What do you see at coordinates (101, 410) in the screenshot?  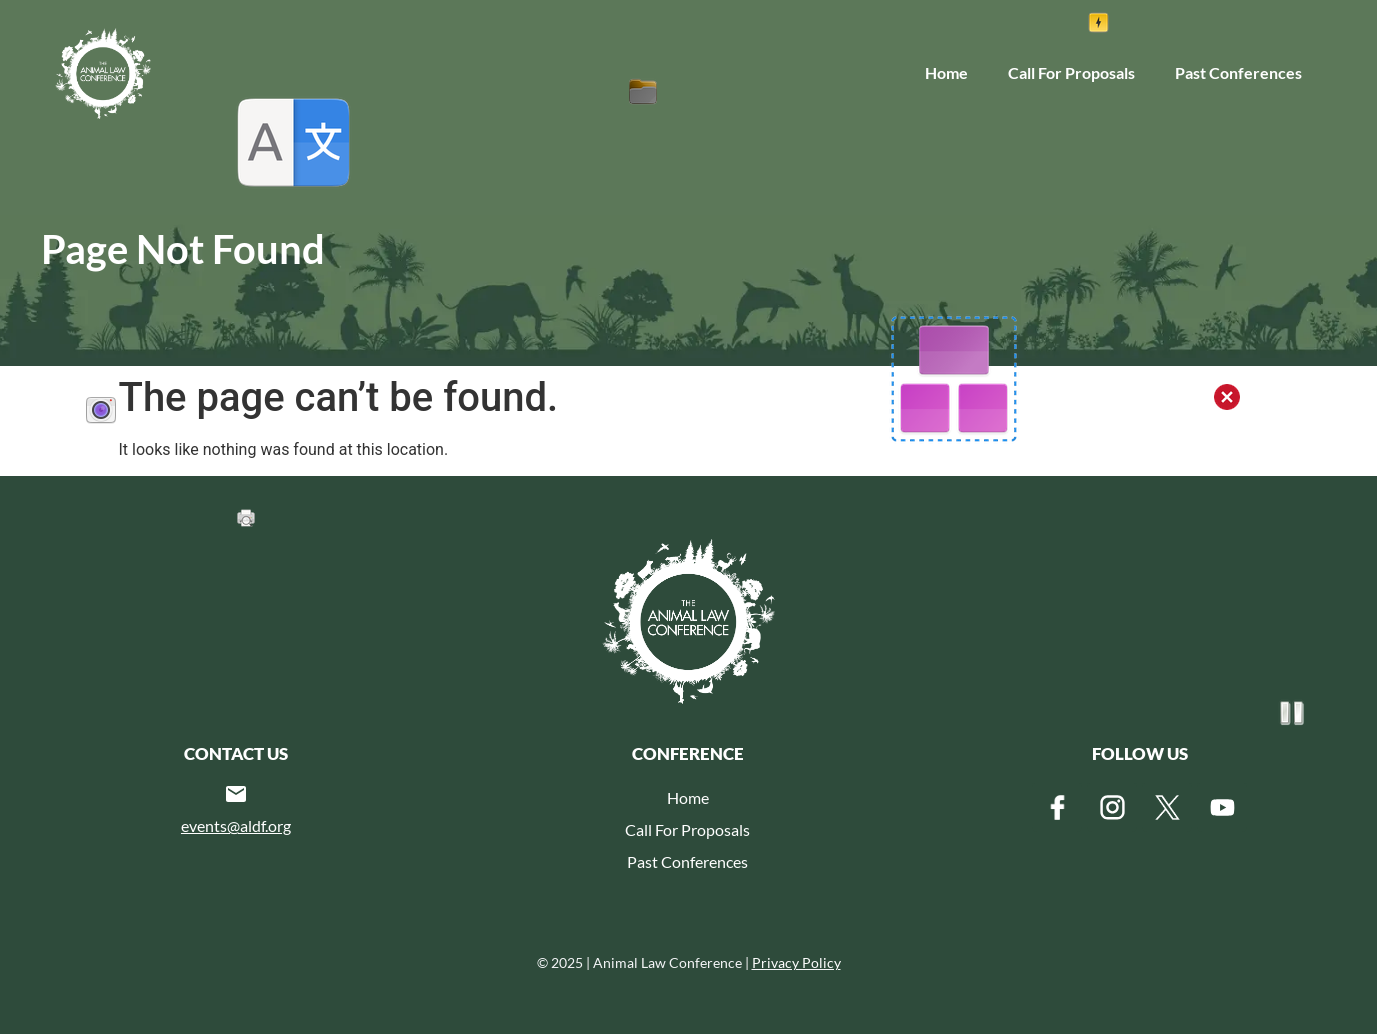 I see `open webcamoid camera application` at bounding box center [101, 410].